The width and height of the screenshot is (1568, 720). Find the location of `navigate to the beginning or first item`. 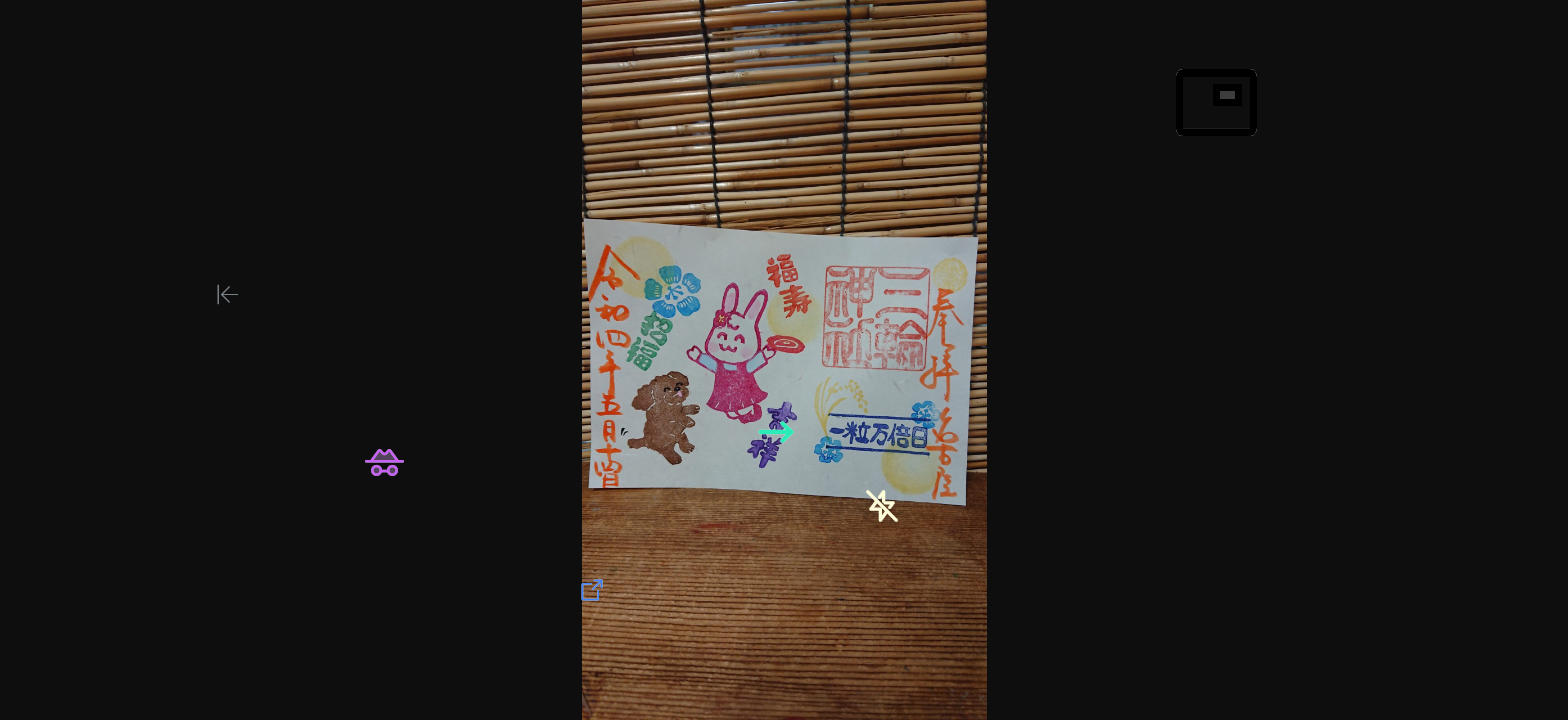

navigate to the beginning or first item is located at coordinates (227, 294).